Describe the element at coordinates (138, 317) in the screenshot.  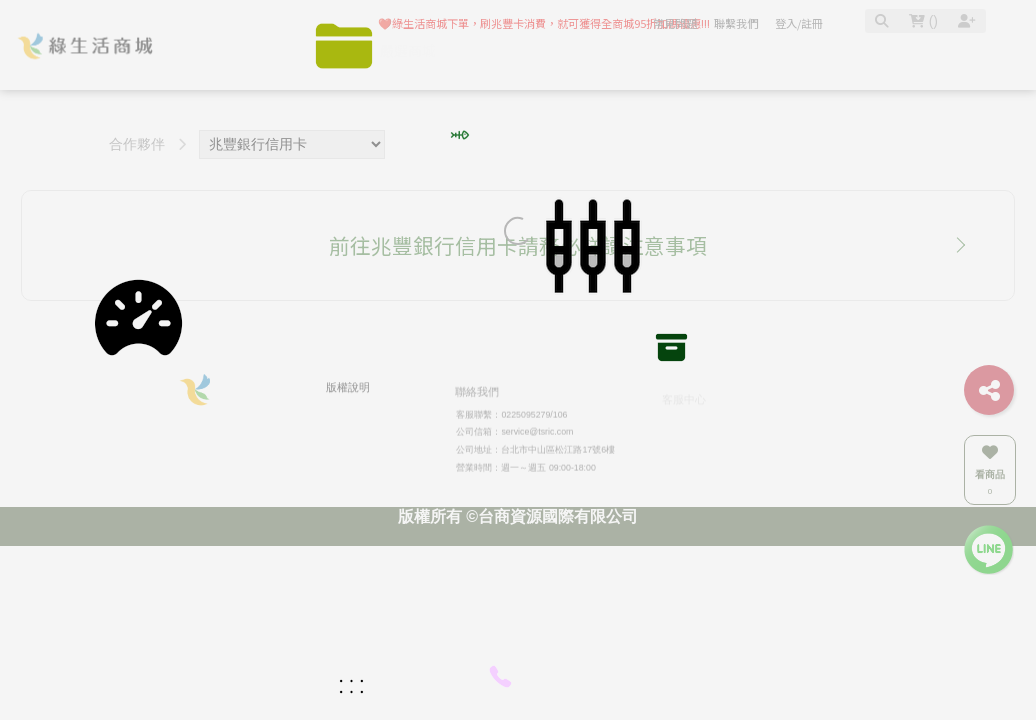
I see `view performance or speed metrics` at that location.